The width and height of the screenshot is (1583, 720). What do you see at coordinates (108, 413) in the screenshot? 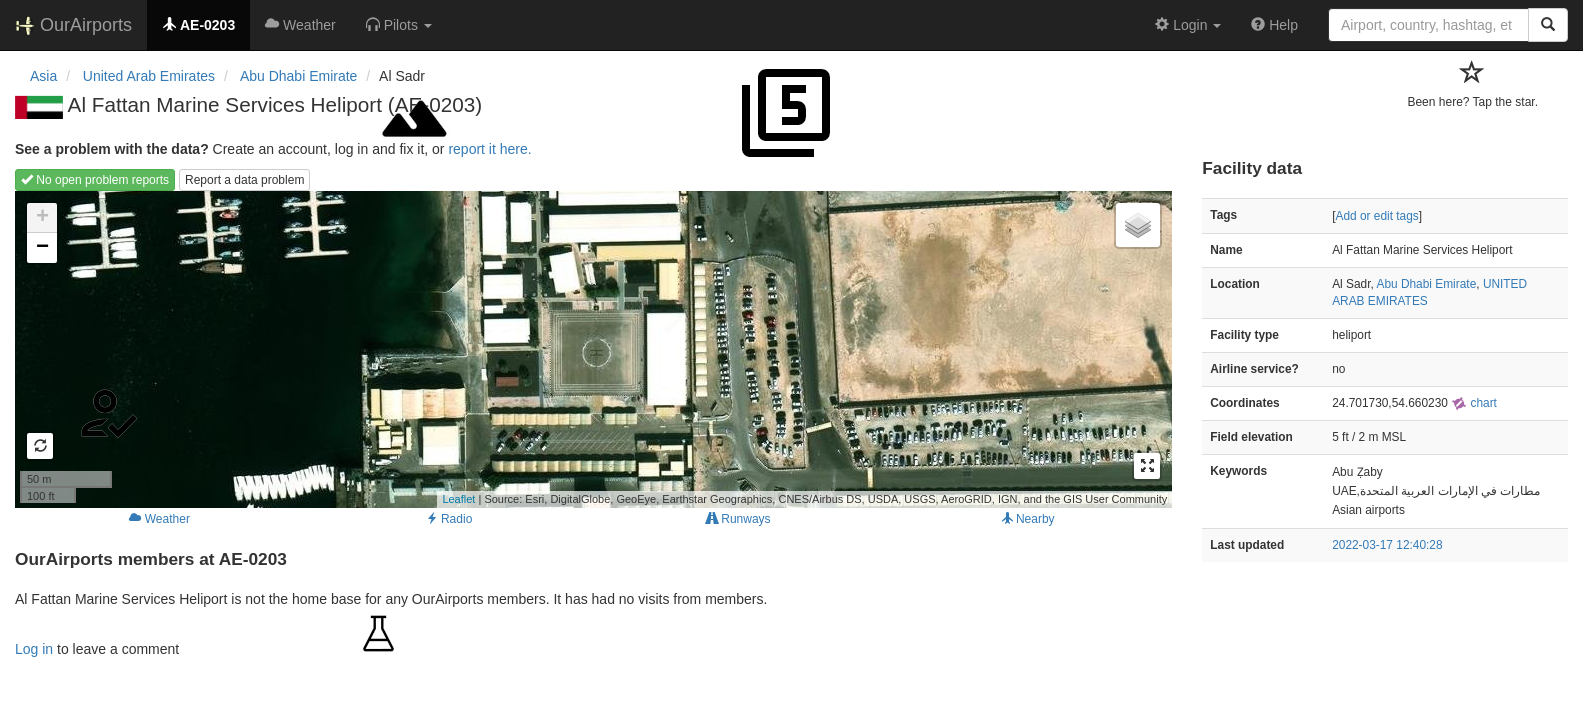
I see `indicates a verified or registered user` at bounding box center [108, 413].